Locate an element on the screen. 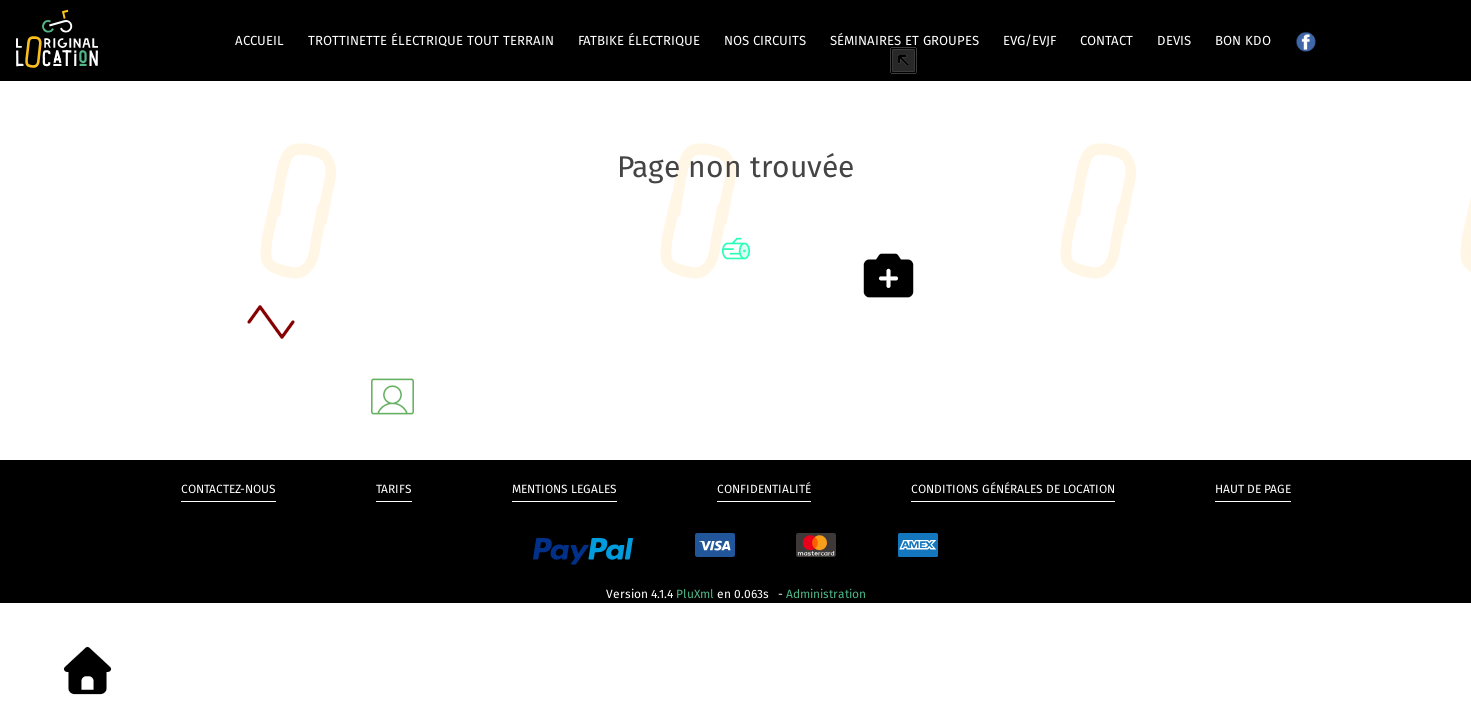 This screenshot has height=720, width=1471. navigate to the top-left or home position is located at coordinates (903, 60).